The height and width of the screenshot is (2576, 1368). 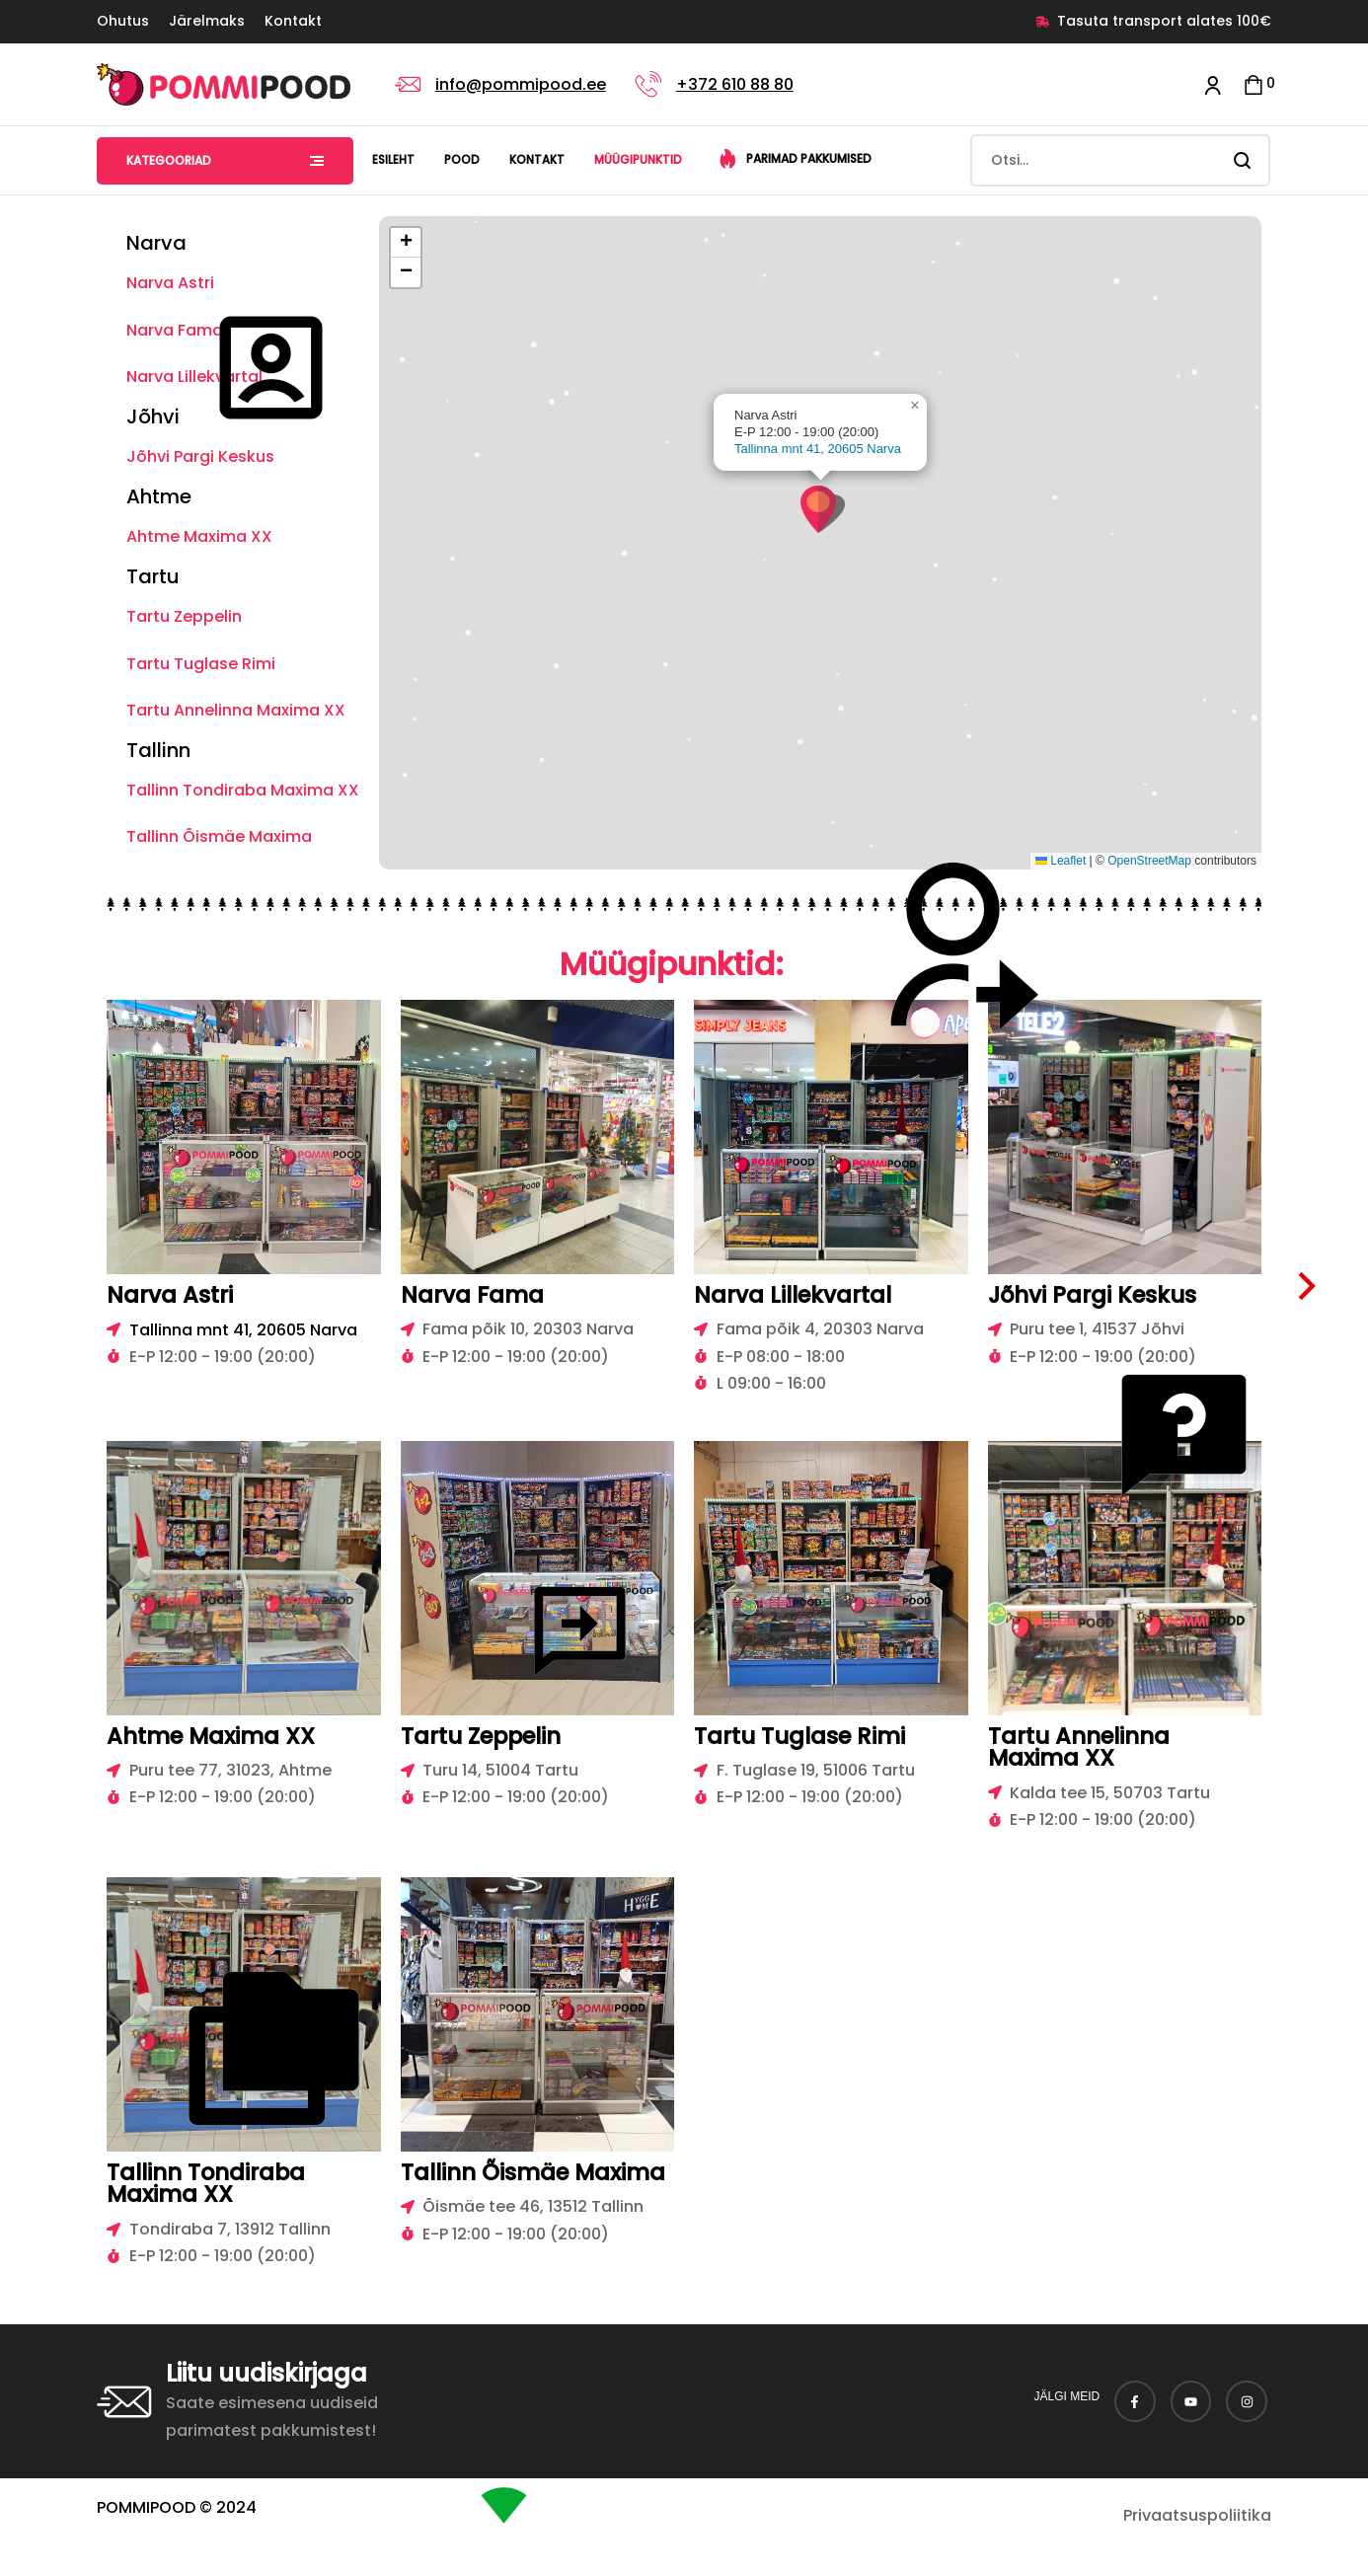 I want to click on forward a chat message, so click(x=579, y=1628).